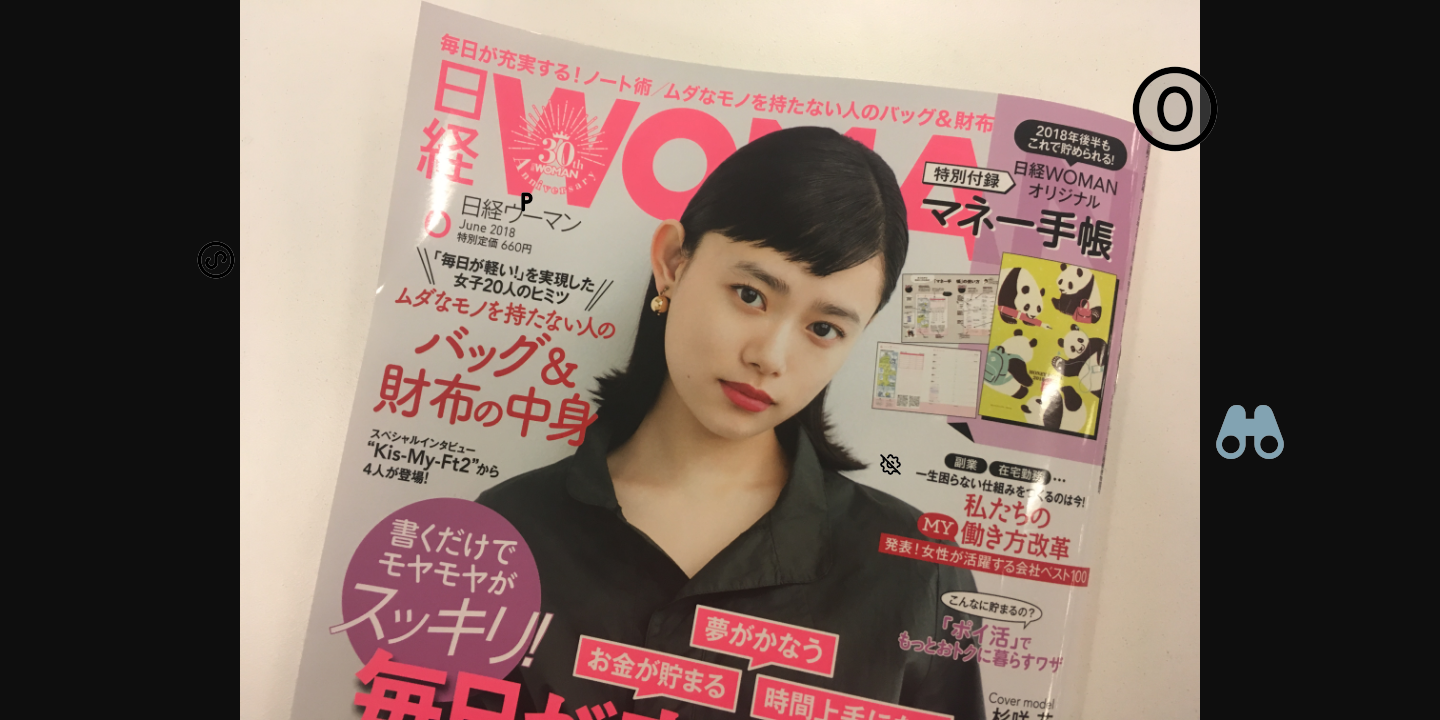 This screenshot has width=1440, height=720. Describe the element at coordinates (890, 464) in the screenshot. I see `settings are currently disabled` at that location.